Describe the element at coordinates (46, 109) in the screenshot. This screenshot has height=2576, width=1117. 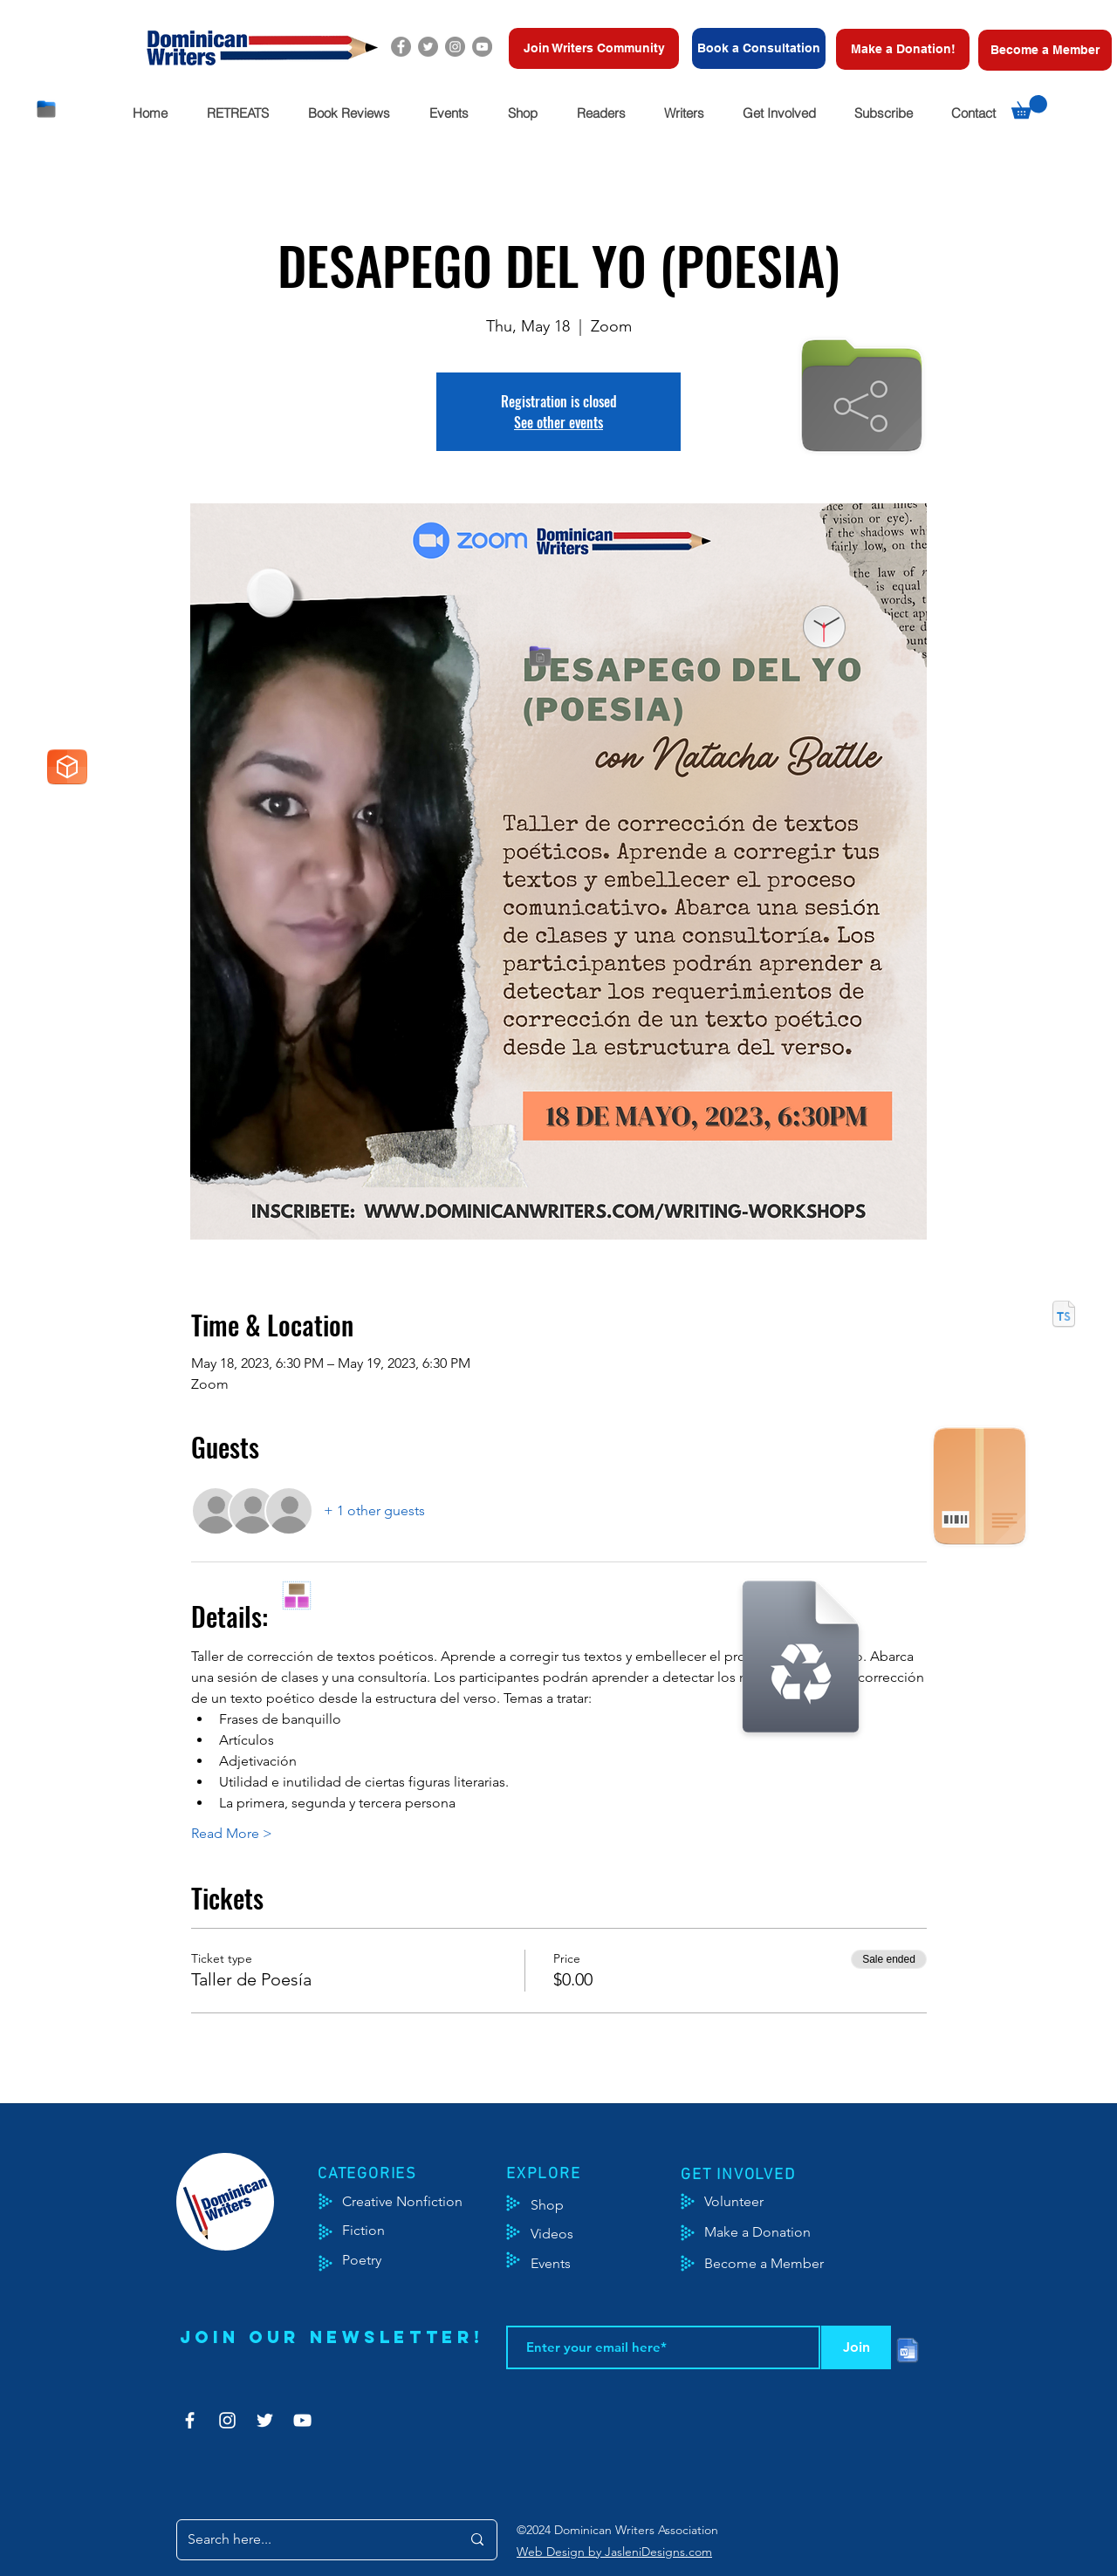
I see `indicates a folder is ready to accept a dragged item` at that location.